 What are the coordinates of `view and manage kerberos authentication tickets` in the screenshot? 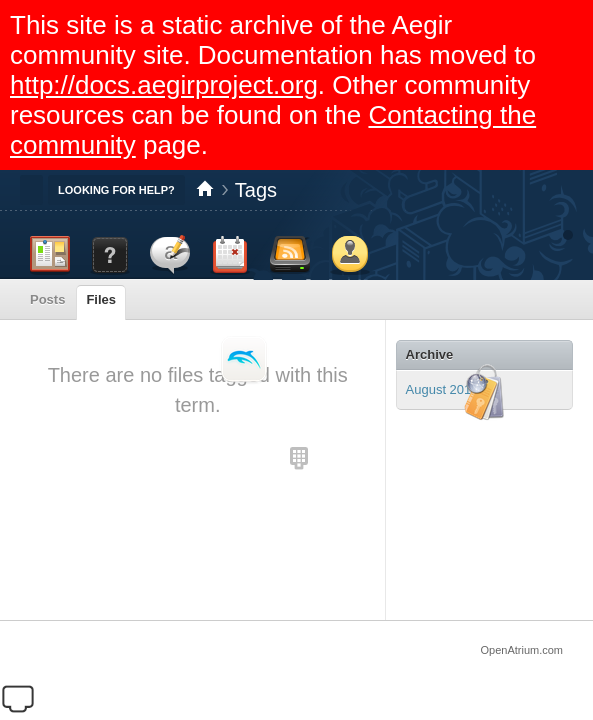 It's located at (484, 392).